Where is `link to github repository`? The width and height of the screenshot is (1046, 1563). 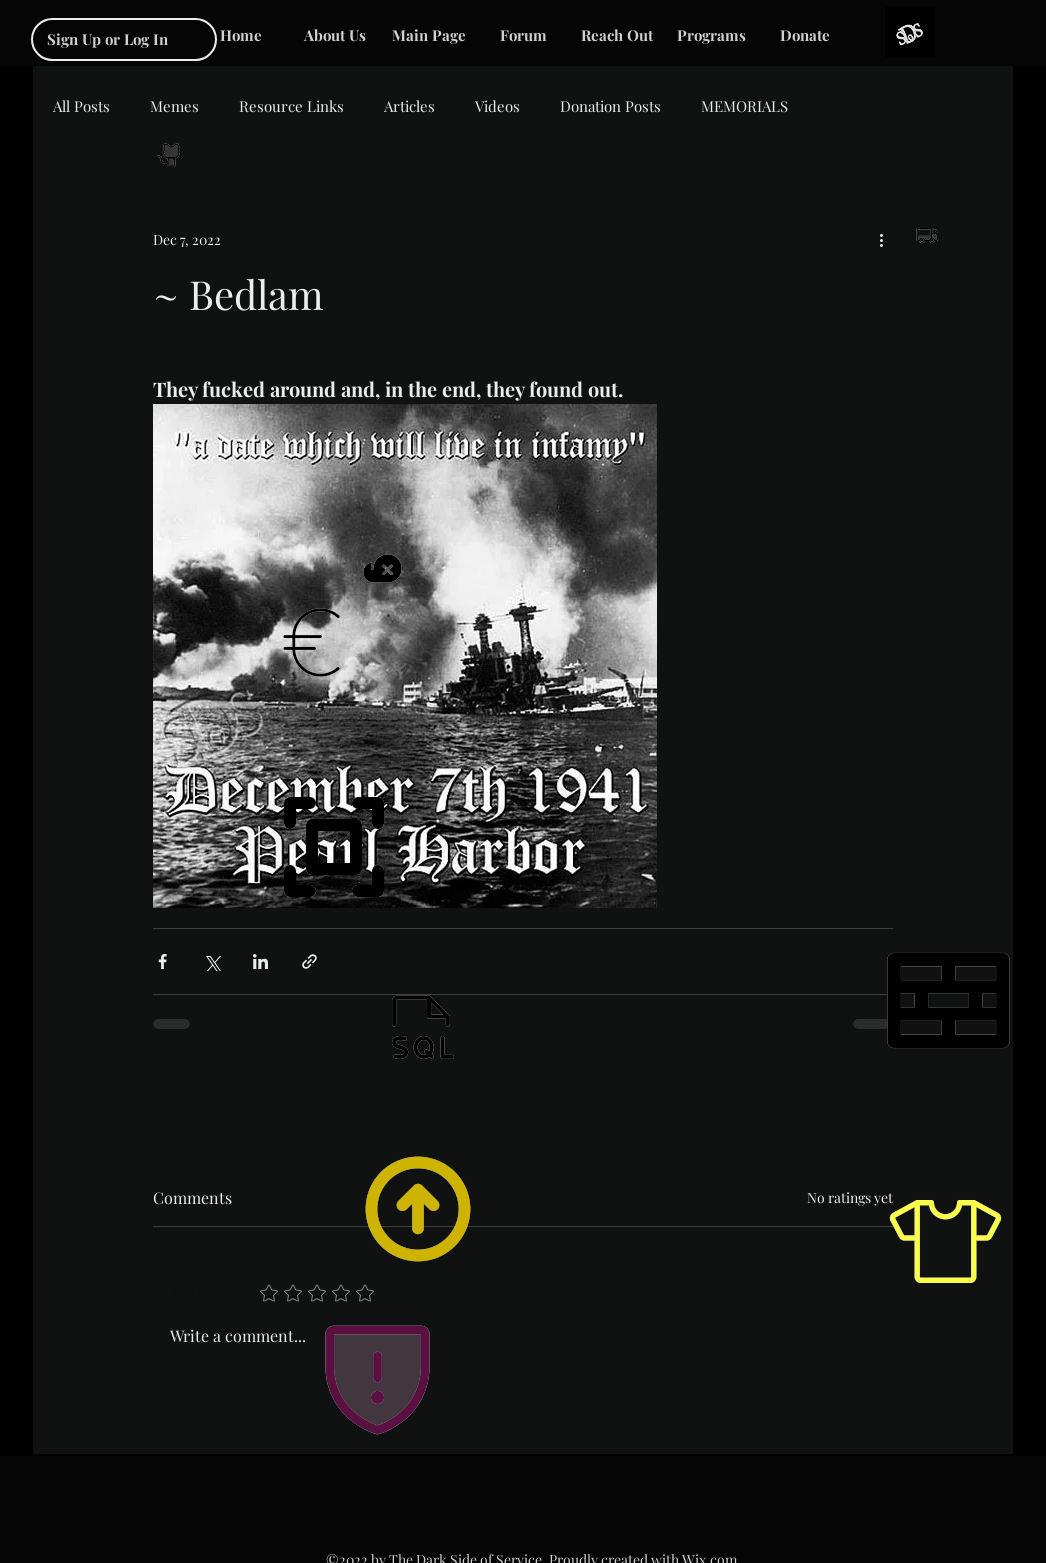 link to github repository is located at coordinates (170, 154).